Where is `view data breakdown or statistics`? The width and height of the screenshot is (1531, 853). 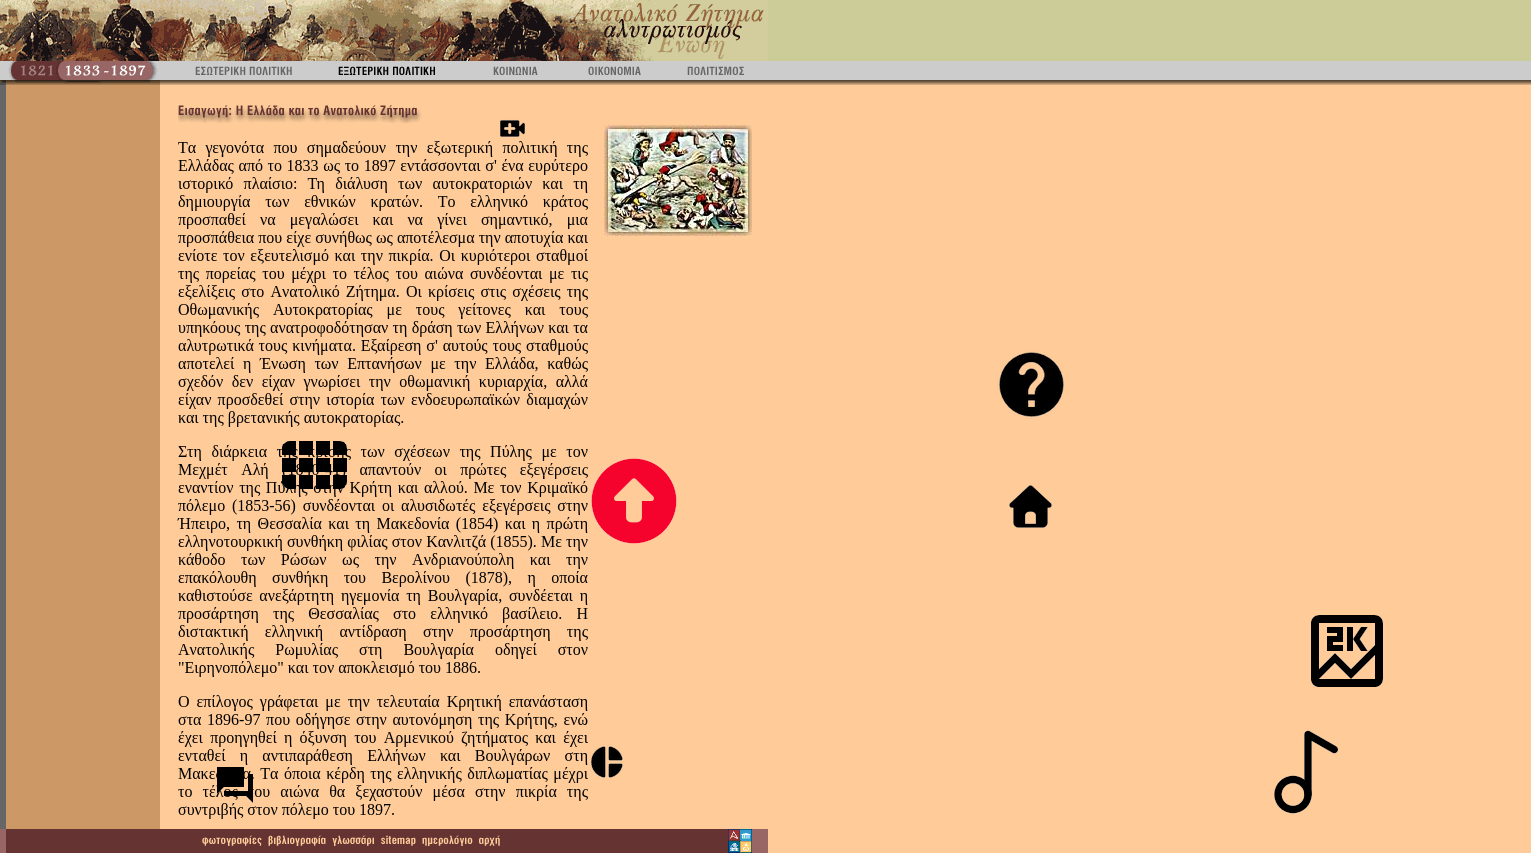 view data breakdown or statistics is located at coordinates (607, 762).